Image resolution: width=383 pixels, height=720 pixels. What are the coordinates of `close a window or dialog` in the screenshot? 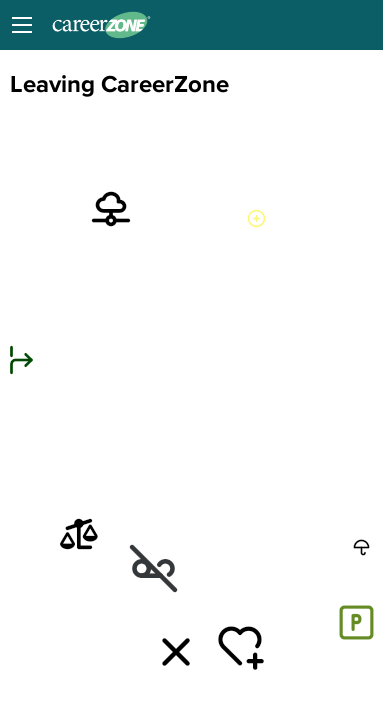 It's located at (176, 652).